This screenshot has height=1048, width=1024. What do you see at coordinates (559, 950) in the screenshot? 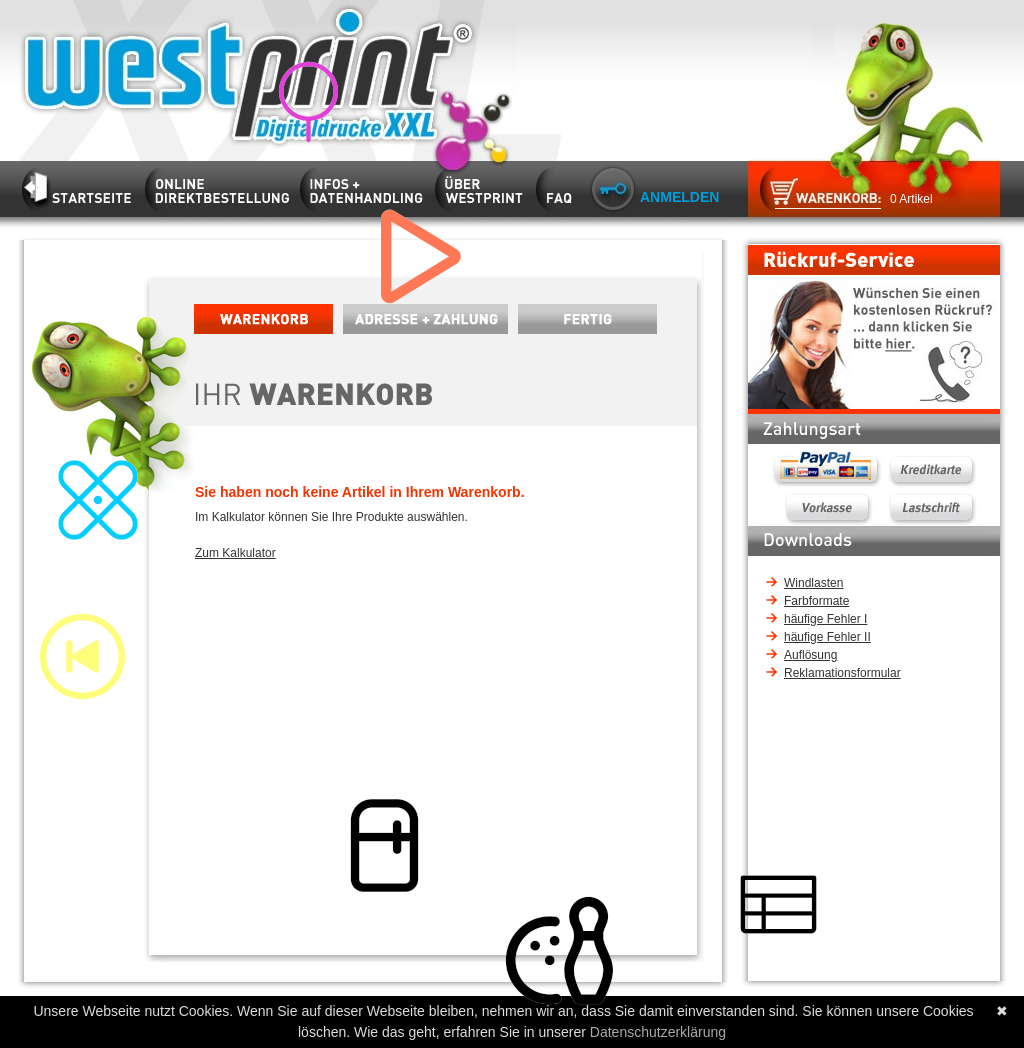
I see `browse bowling alleys nearby` at bounding box center [559, 950].